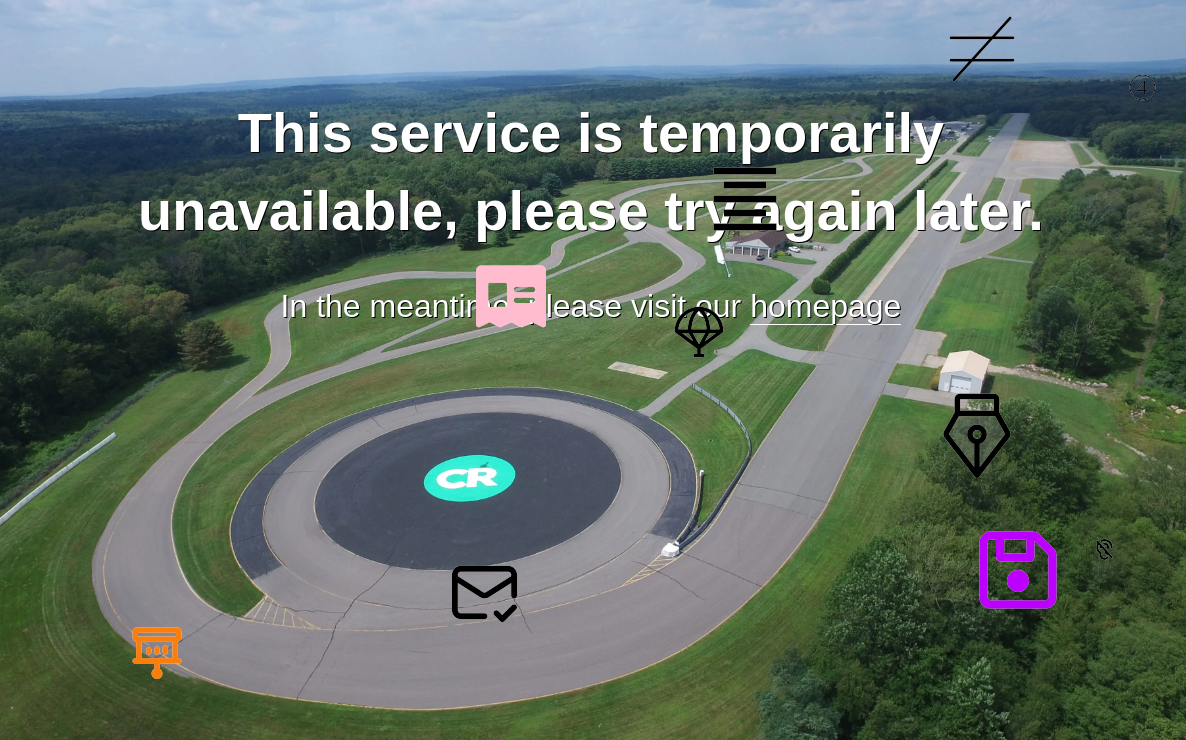 The image size is (1186, 740). I want to click on save current file or document, so click(1018, 570).